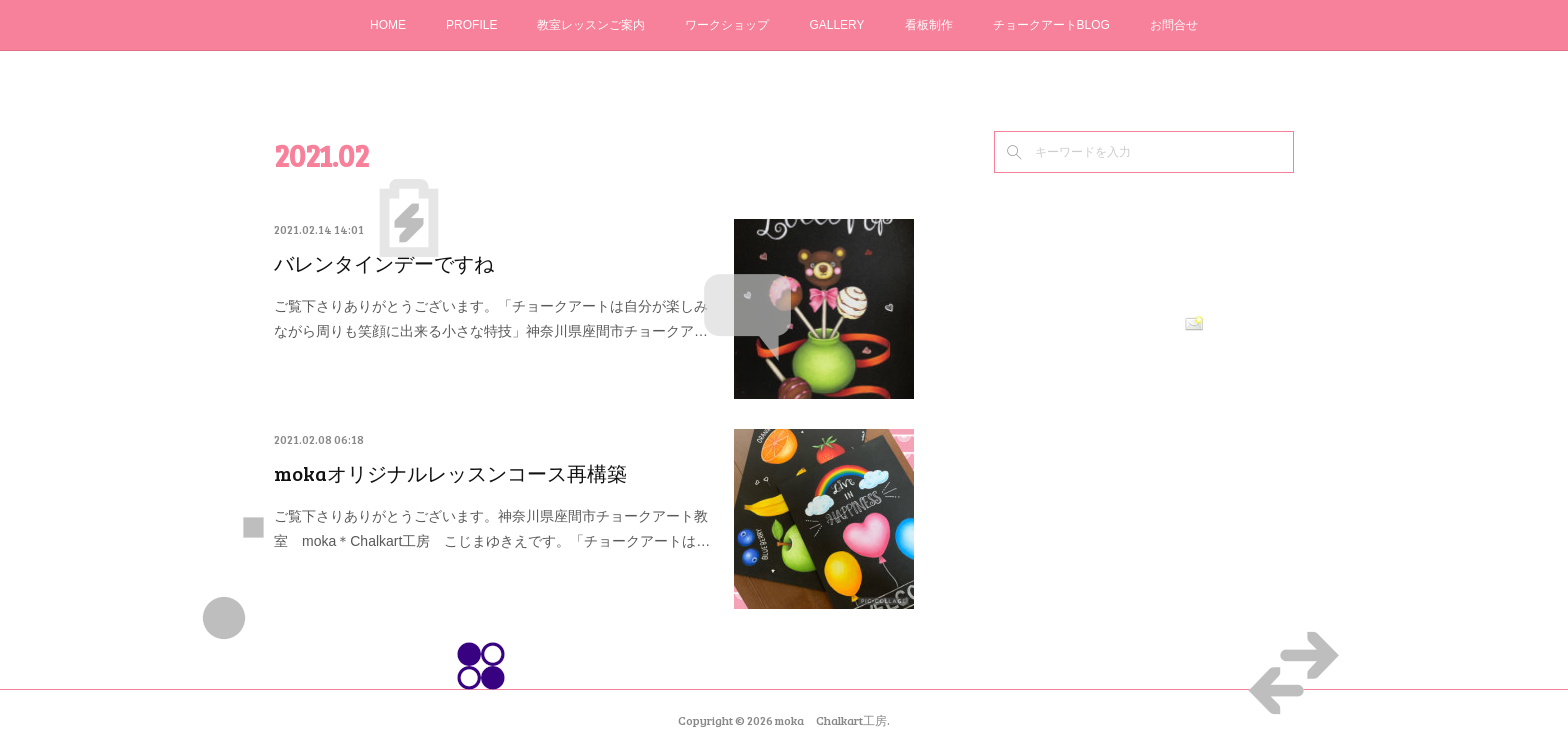 The width and height of the screenshot is (1568, 752). Describe the element at coordinates (224, 618) in the screenshot. I see `start recording audio or video` at that location.